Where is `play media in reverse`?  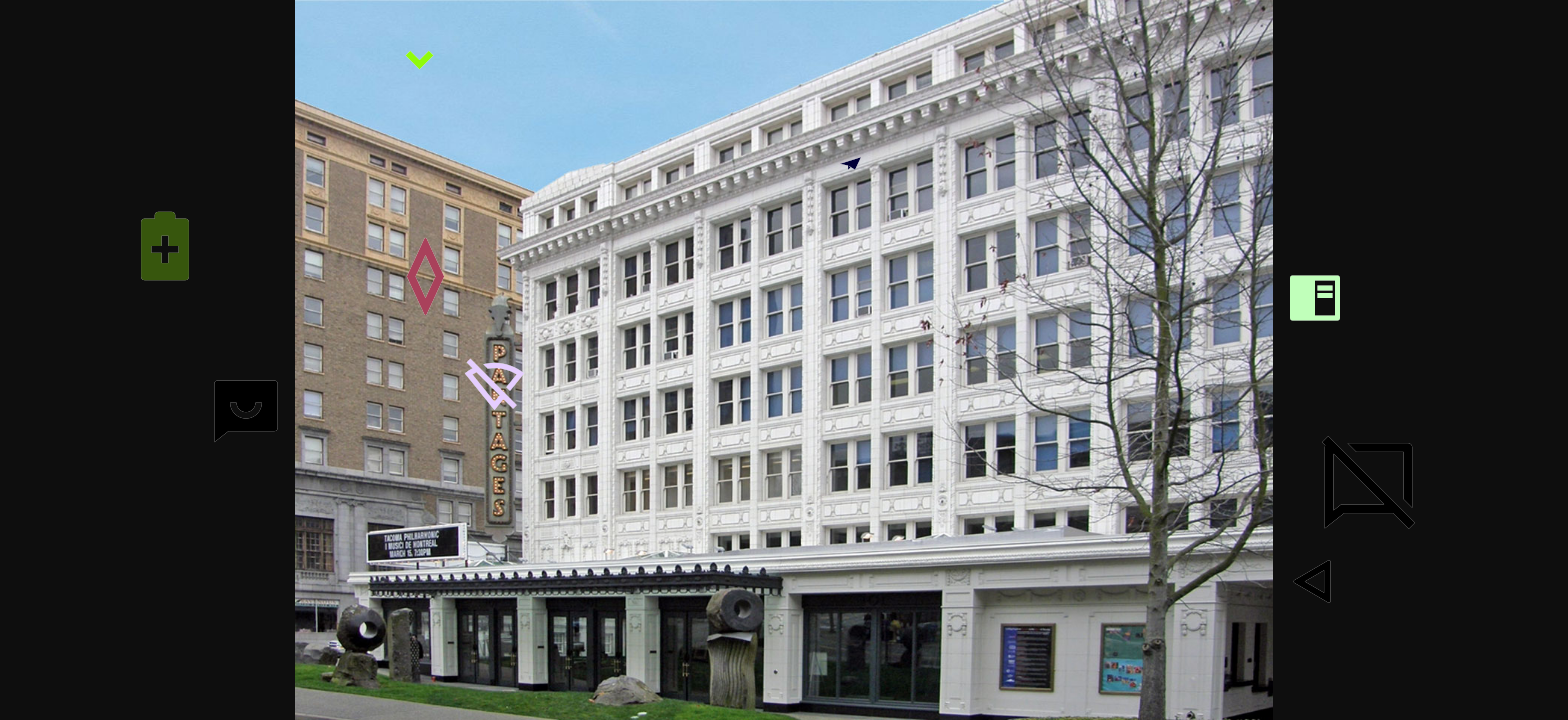 play media in reverse is located at coordinates (1314, 581).